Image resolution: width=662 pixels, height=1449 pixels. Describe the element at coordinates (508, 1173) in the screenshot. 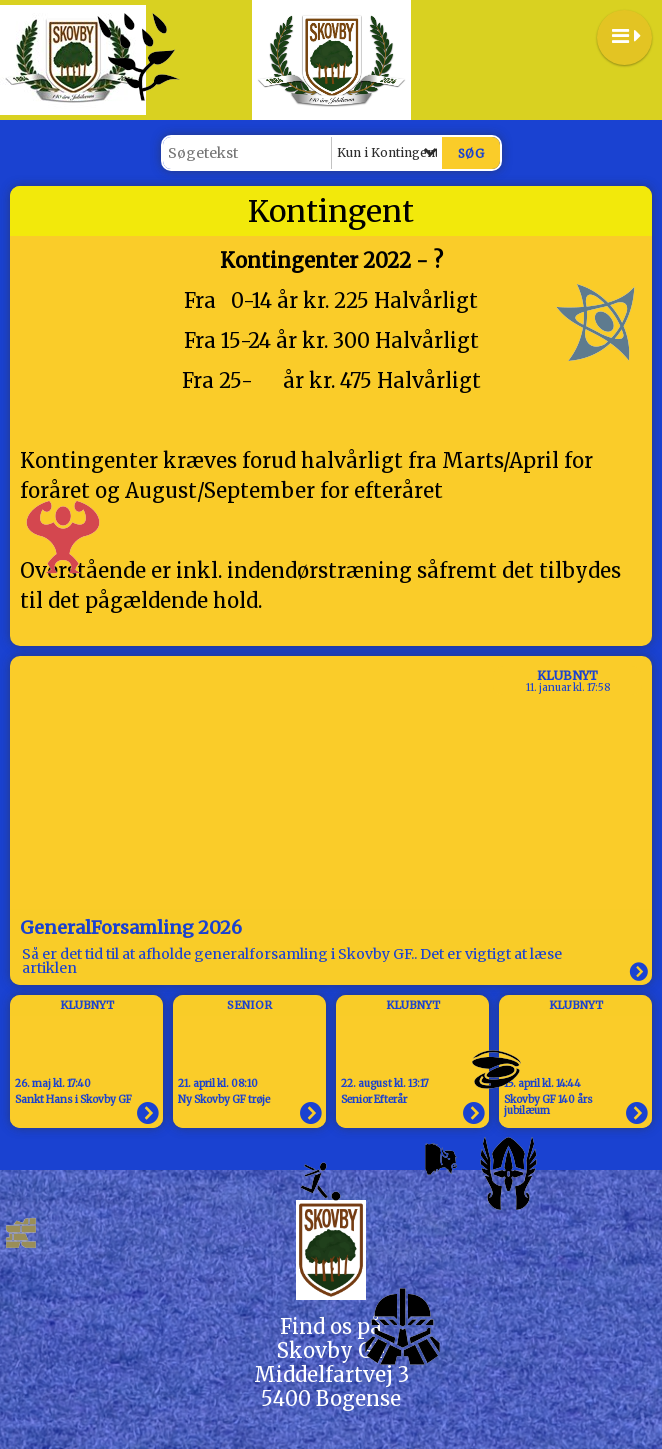

I see `select elf or elven character class` at that location.